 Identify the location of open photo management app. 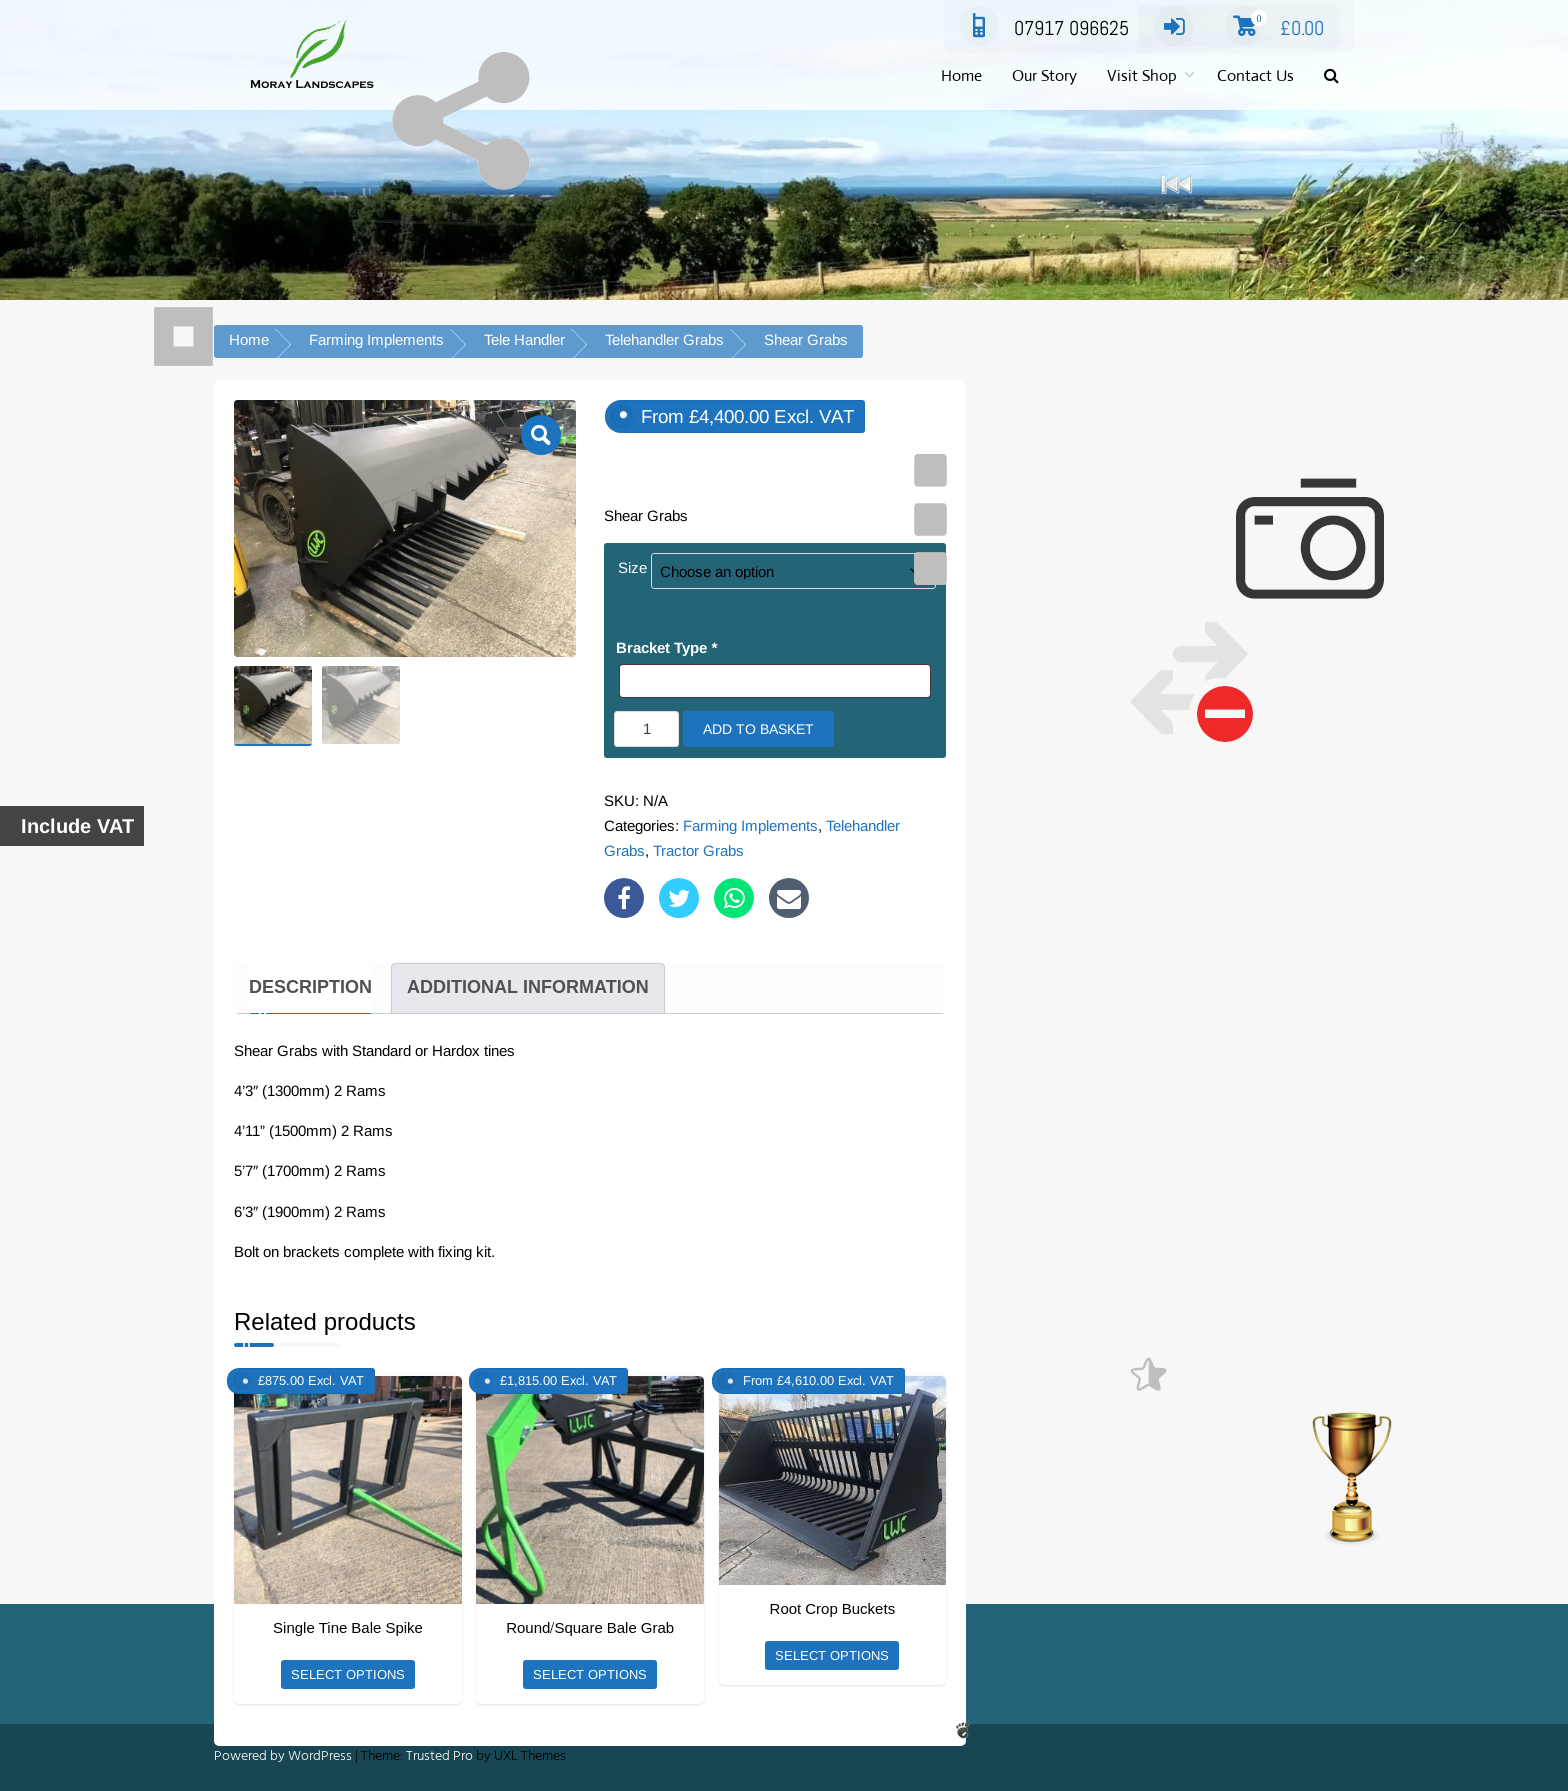
(1310, 534).